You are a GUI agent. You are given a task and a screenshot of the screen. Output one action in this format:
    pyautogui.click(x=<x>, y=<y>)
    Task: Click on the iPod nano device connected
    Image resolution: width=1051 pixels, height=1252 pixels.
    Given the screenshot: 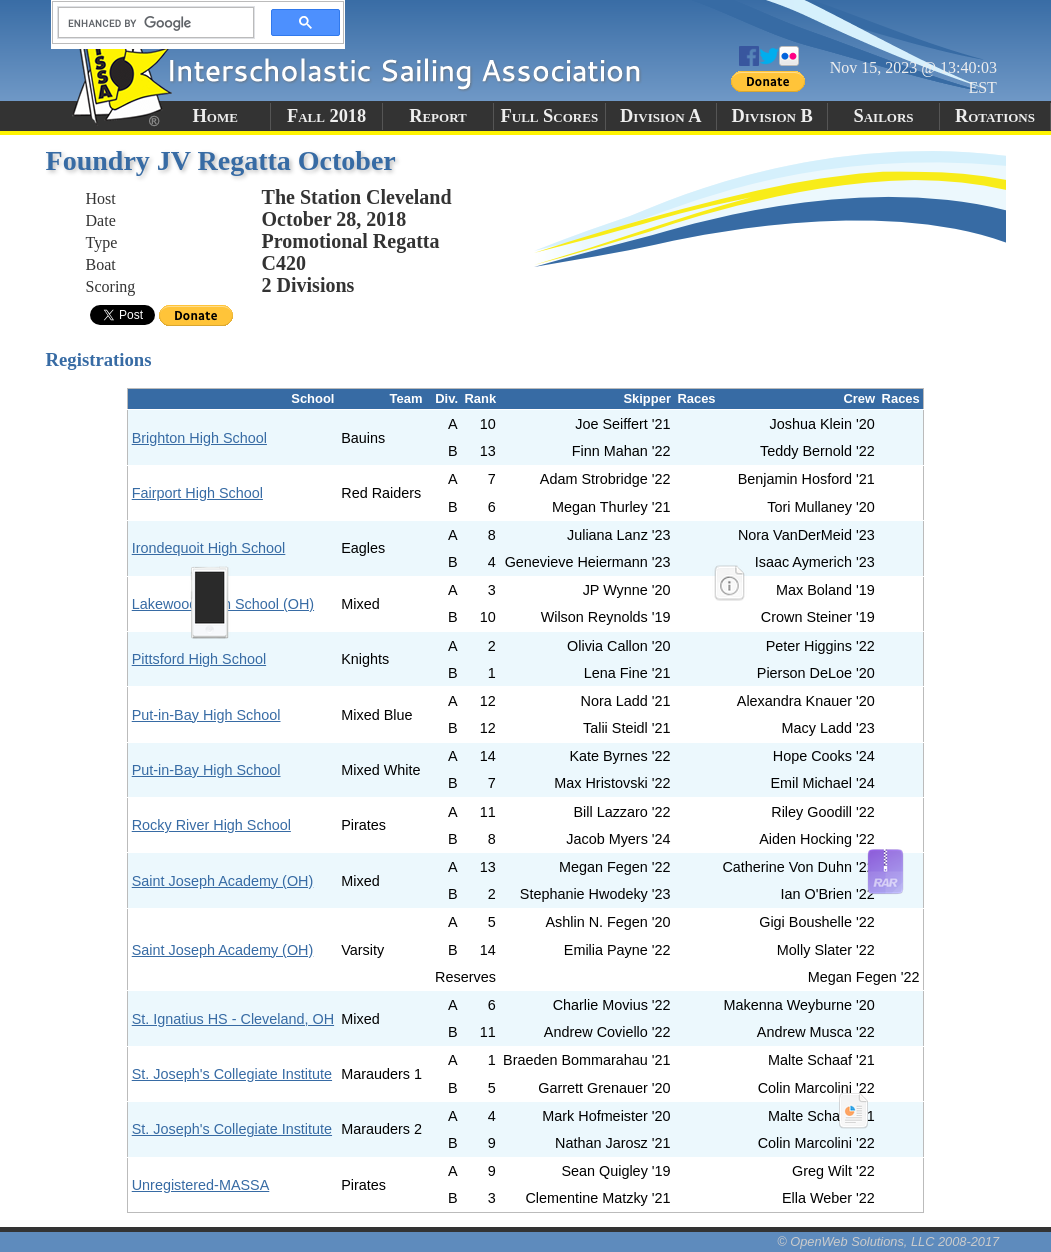 What is the action you would take?
    pyautogui.click(x=209, y=602)
    